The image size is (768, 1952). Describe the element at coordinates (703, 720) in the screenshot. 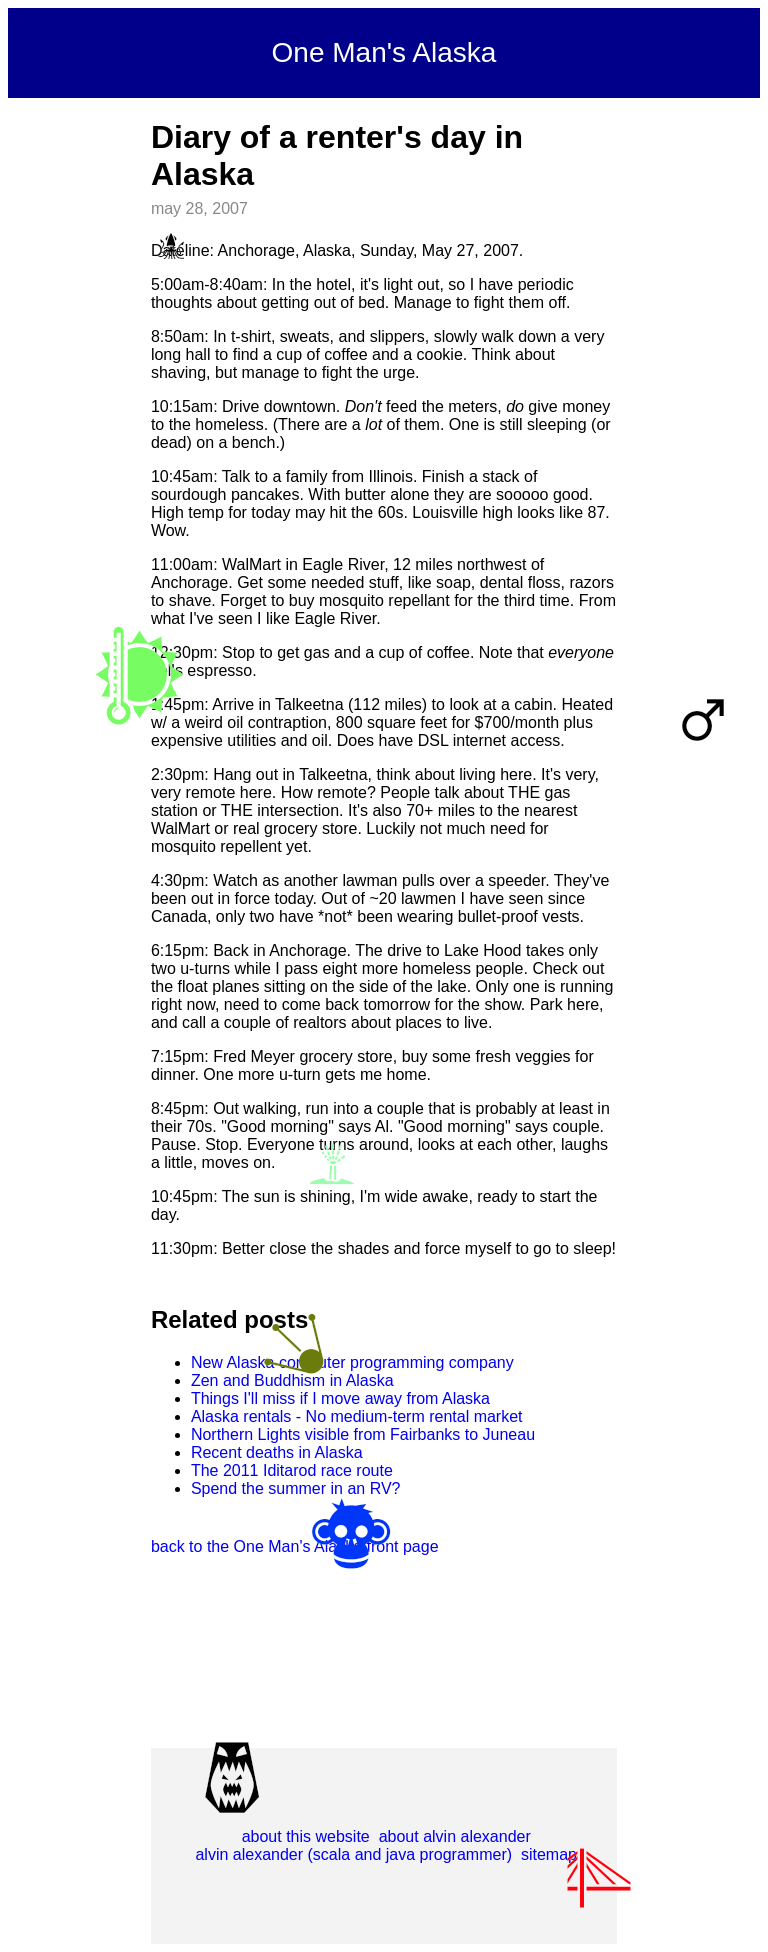

I see `indicates male gender option` at that location.